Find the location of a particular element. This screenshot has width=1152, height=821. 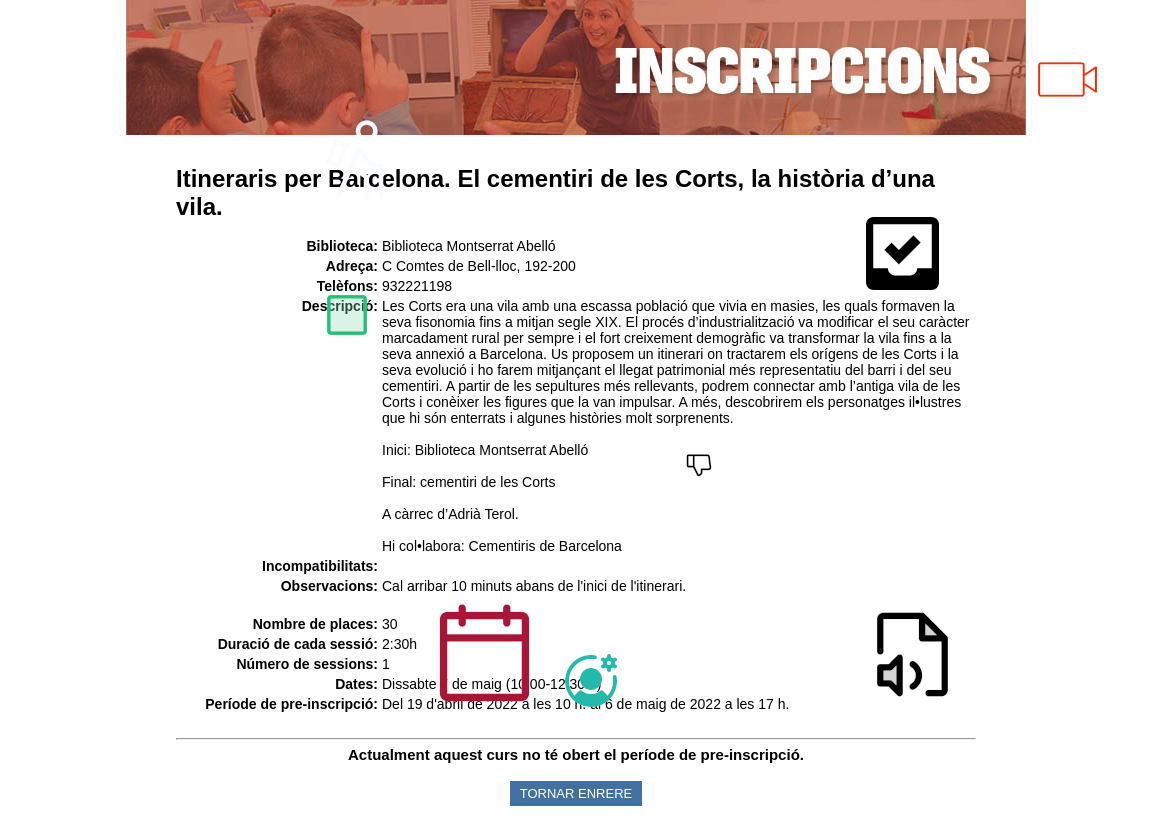

dislike or downvote content is located at coordinates (699, 464).